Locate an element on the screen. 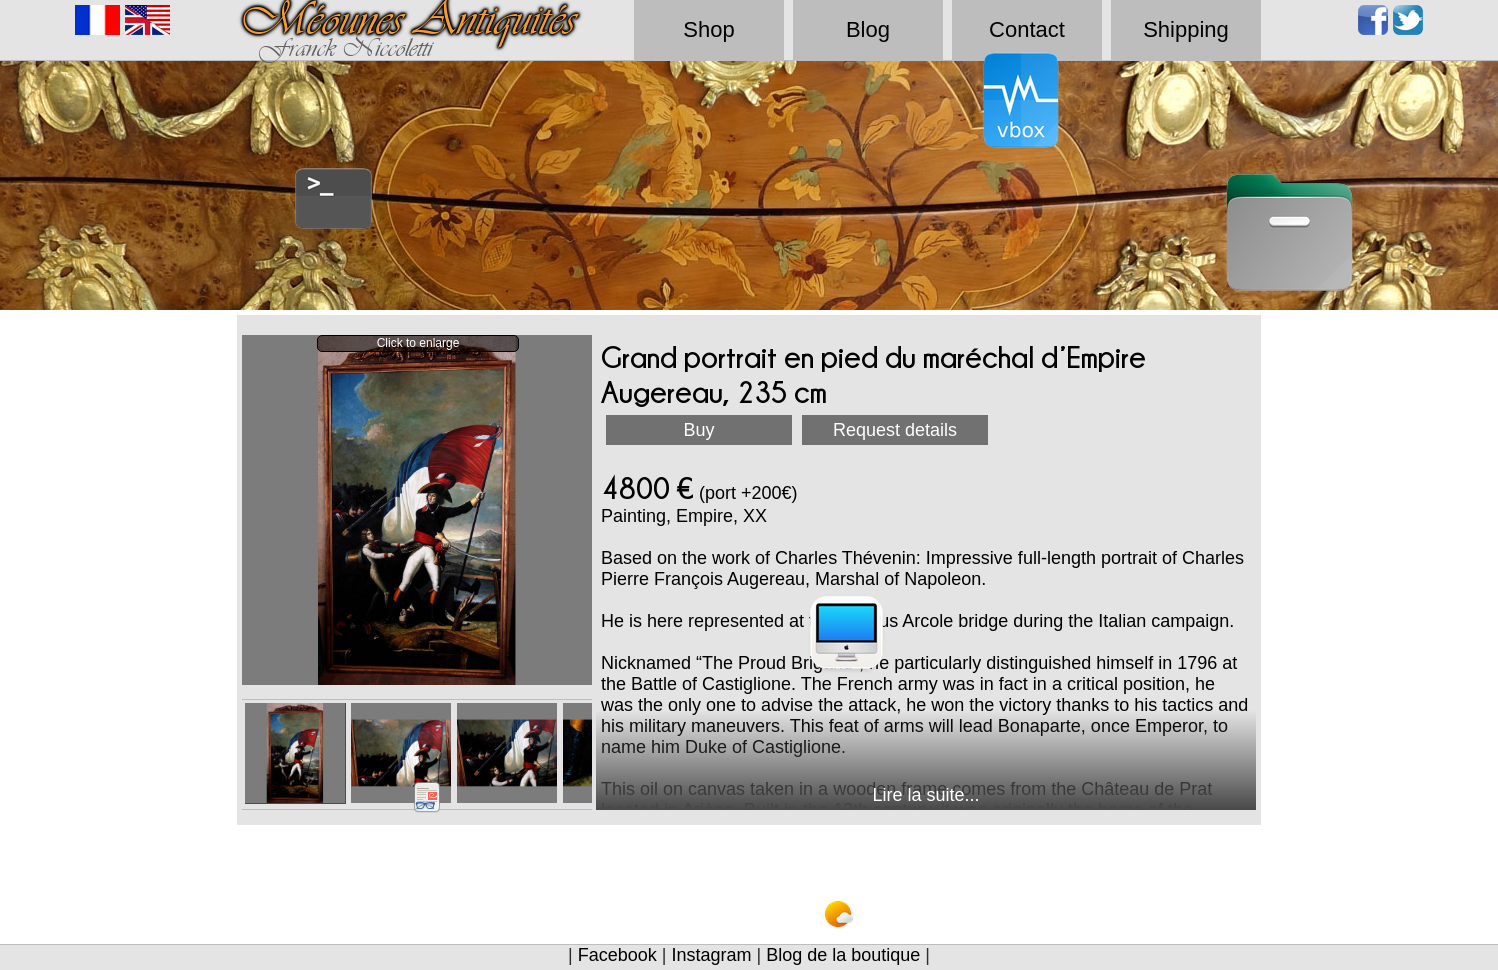 This screenshot has height=970, width=1498. open evince document viewer is located at coordinates (427, 797).